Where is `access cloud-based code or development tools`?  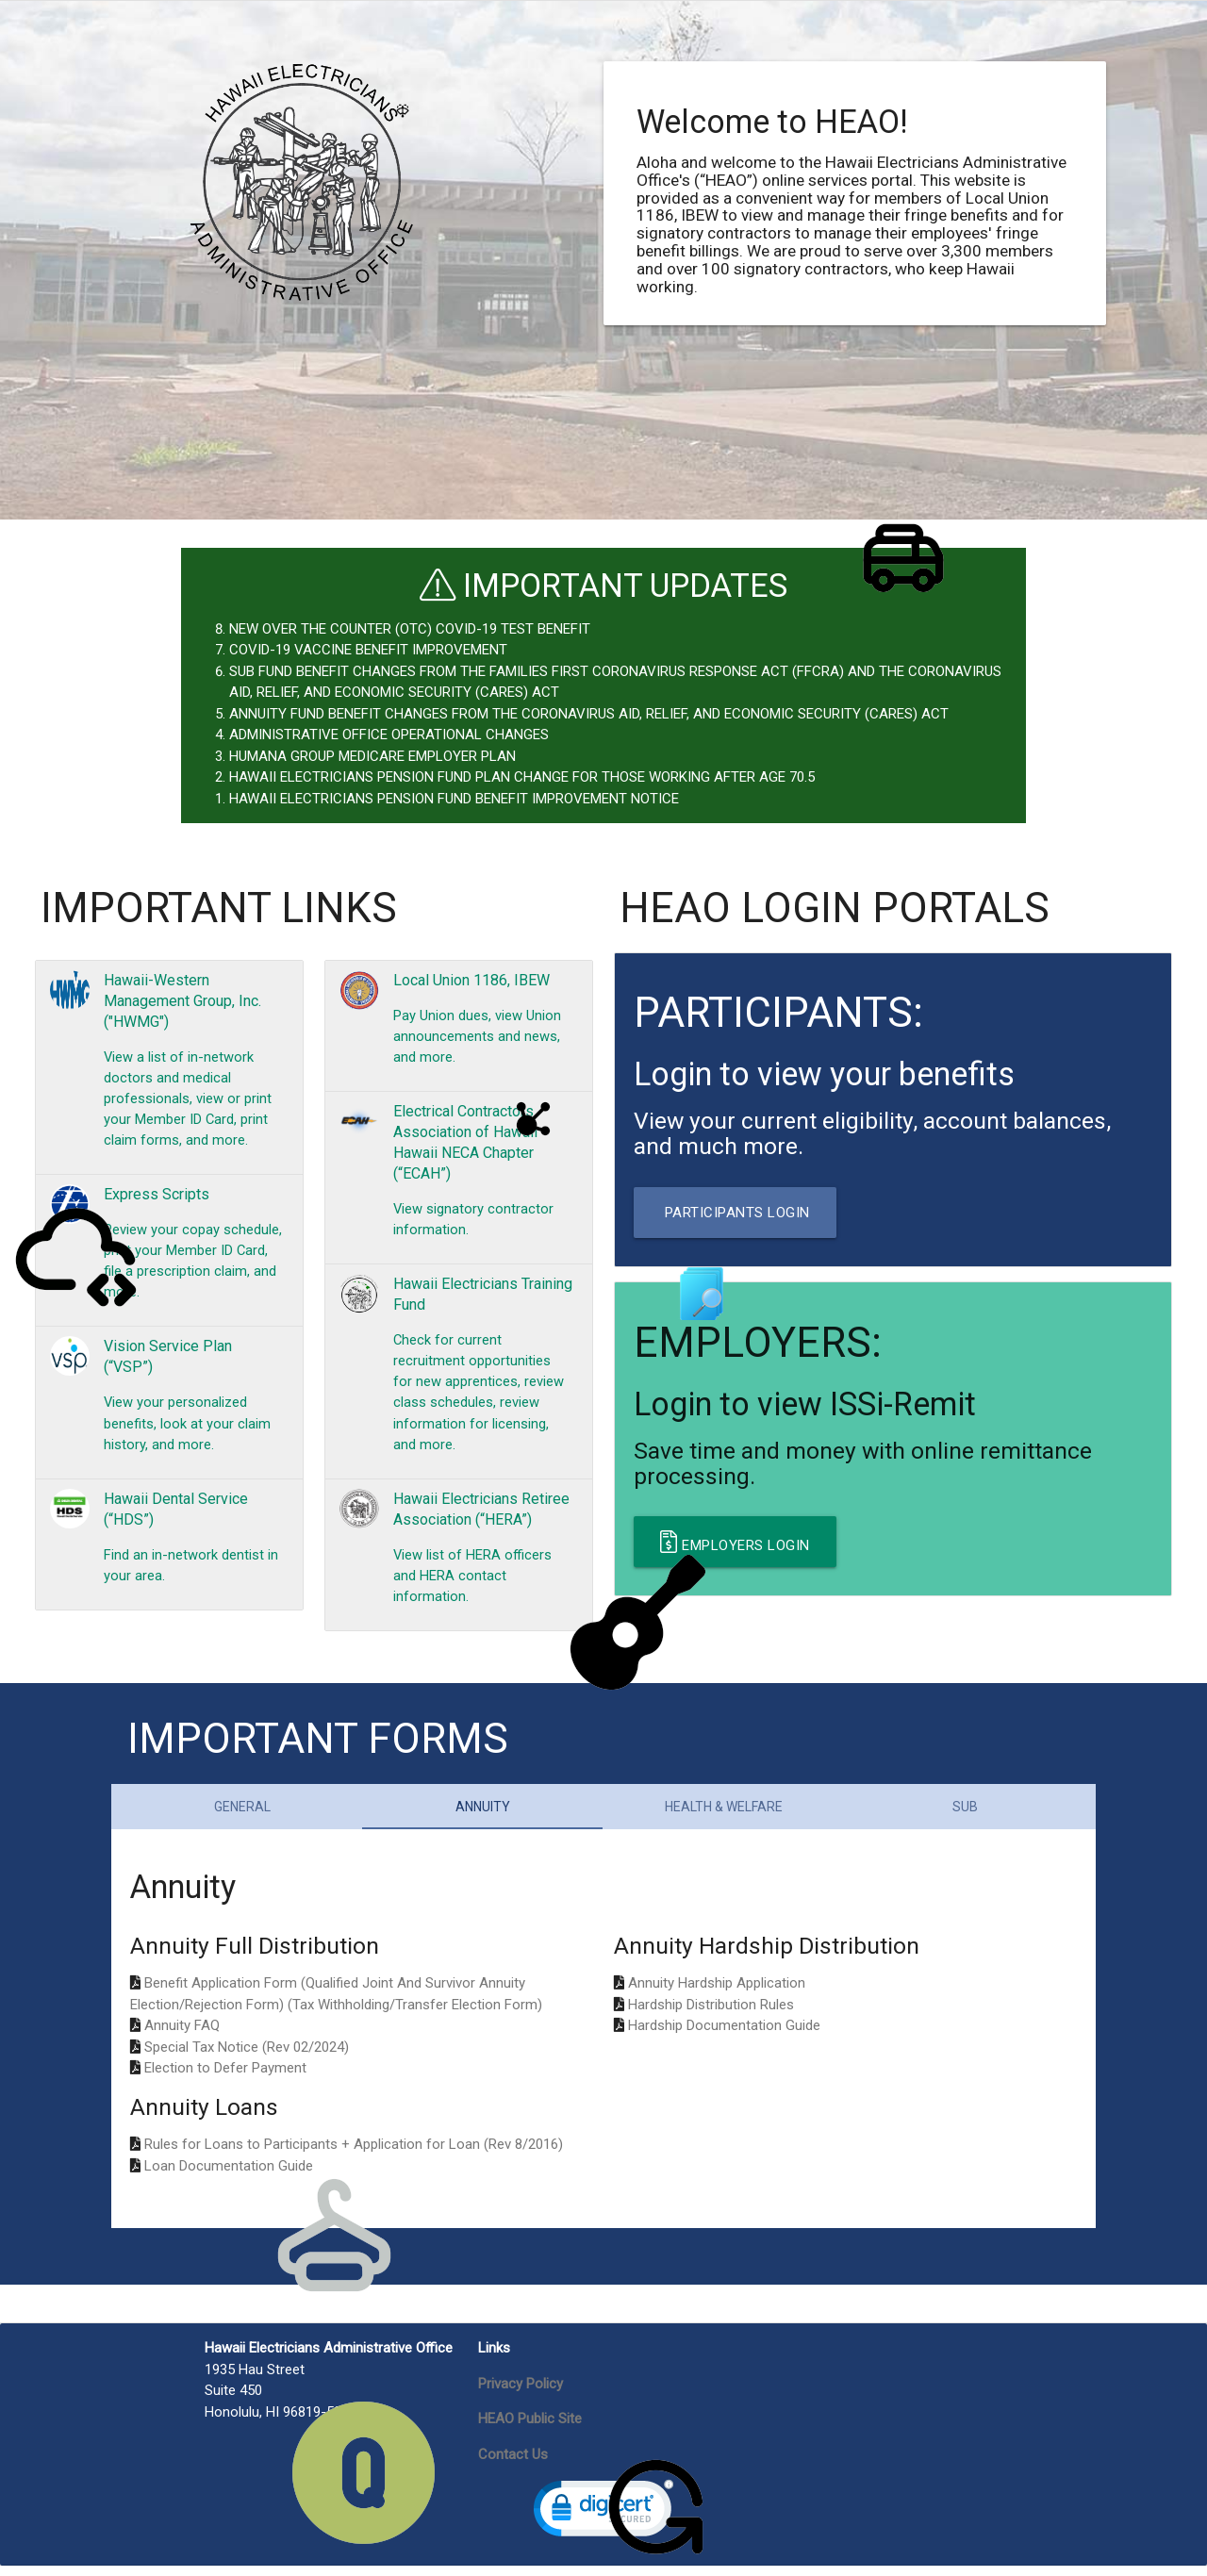 access cloud-based code or development tools is located at coordinates (75, 1251).